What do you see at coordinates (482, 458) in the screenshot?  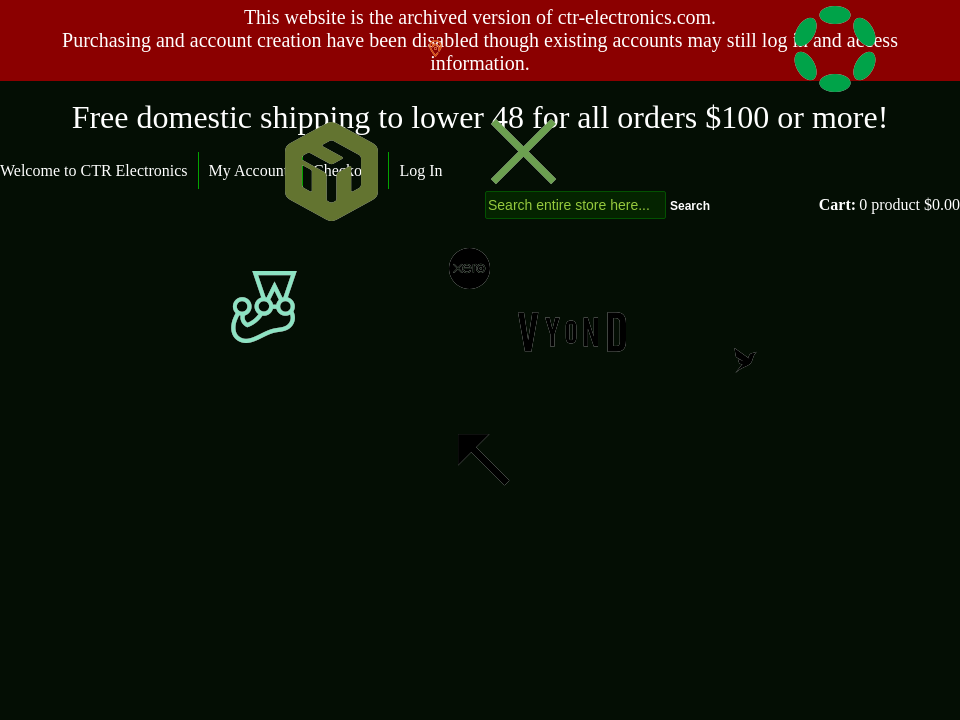 I see `navigate back and up in hierarchy` at bounding box center [482, 458].